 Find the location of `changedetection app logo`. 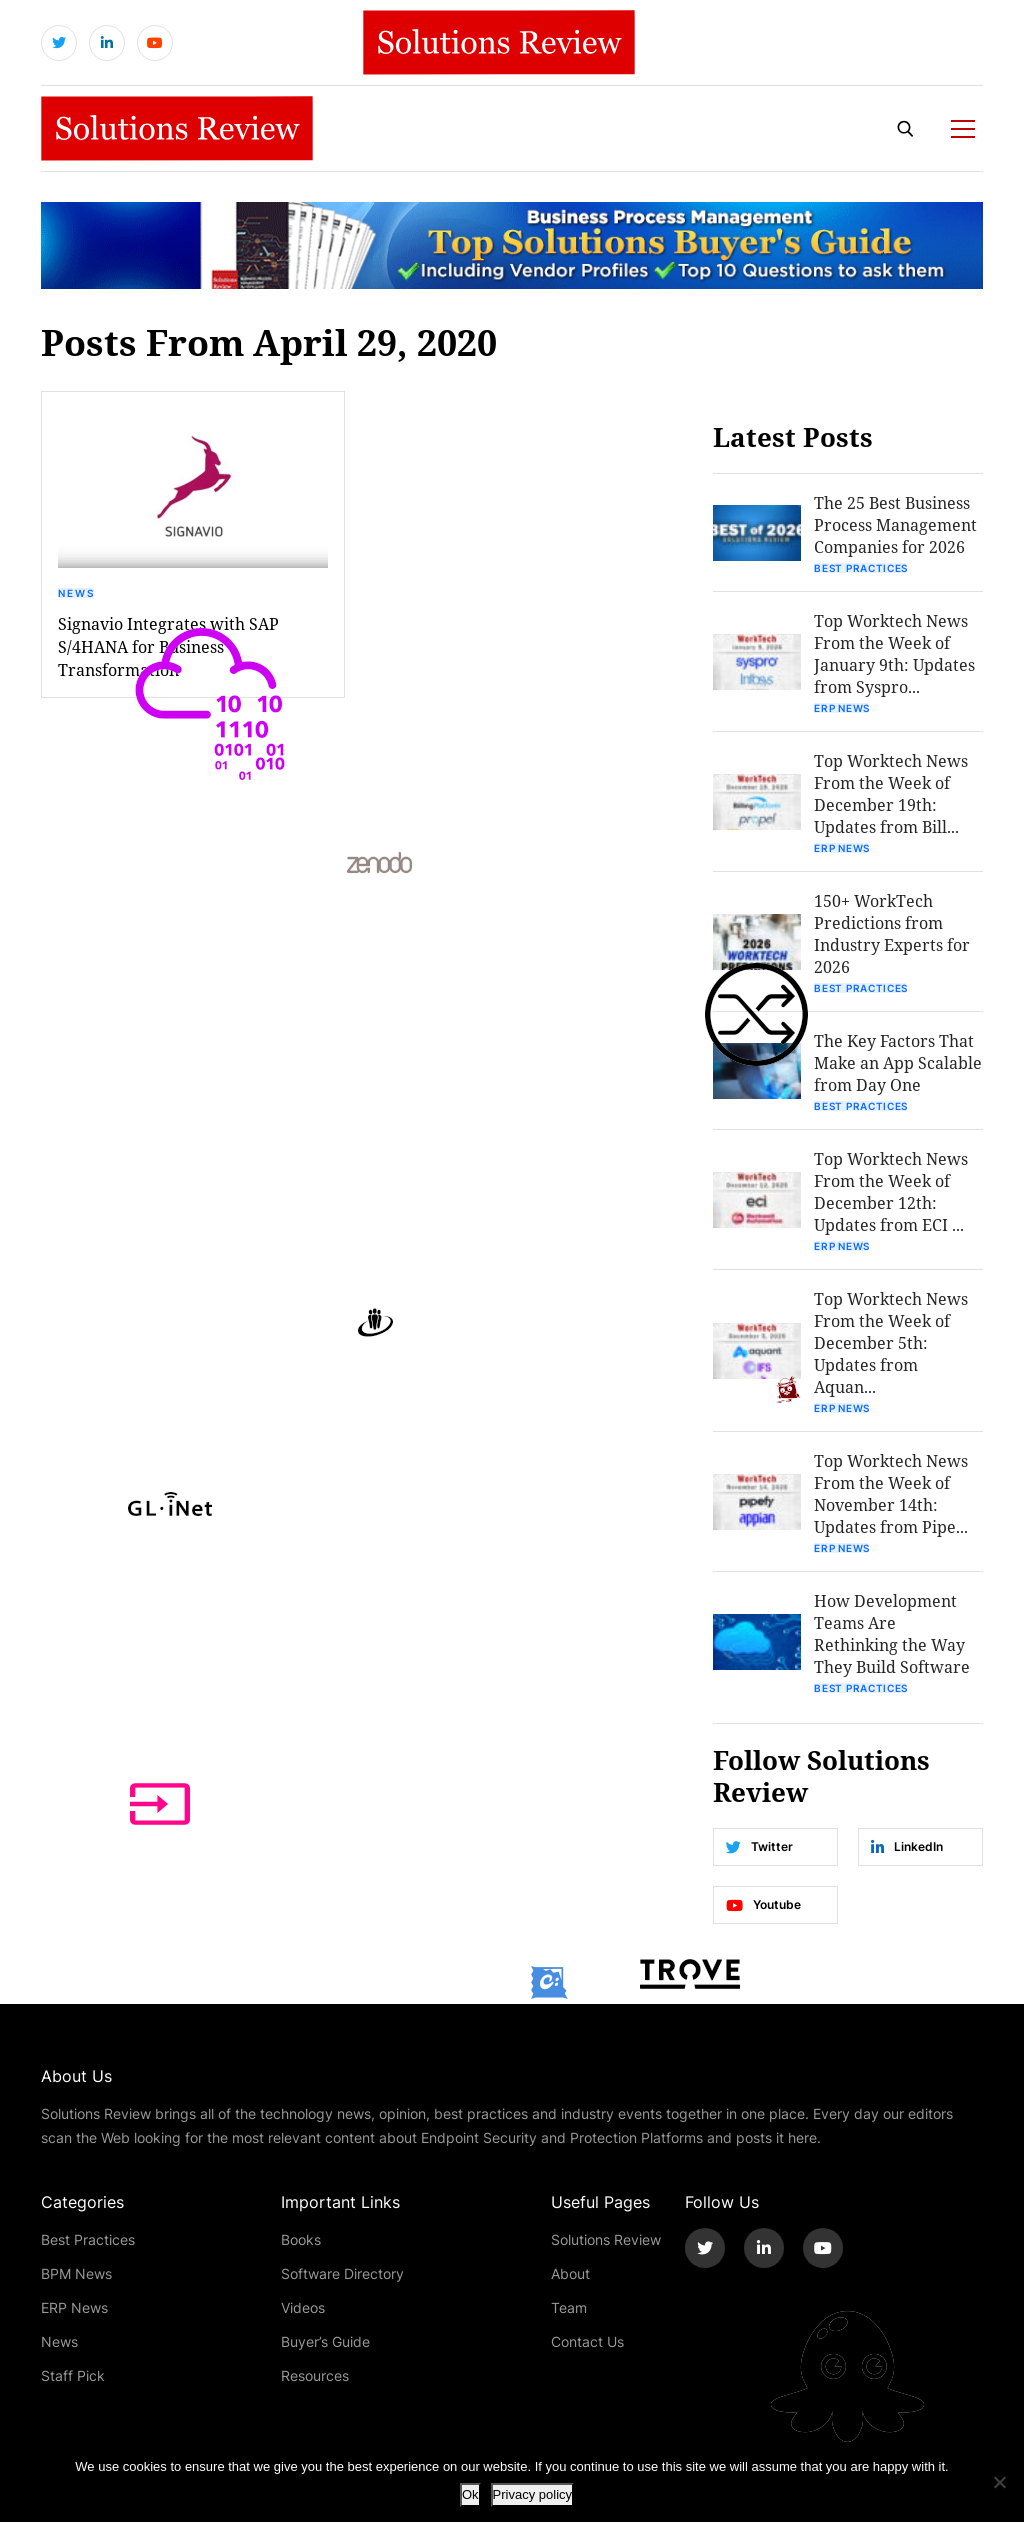

changedetection app logo is located at coordinates (756, 1014).